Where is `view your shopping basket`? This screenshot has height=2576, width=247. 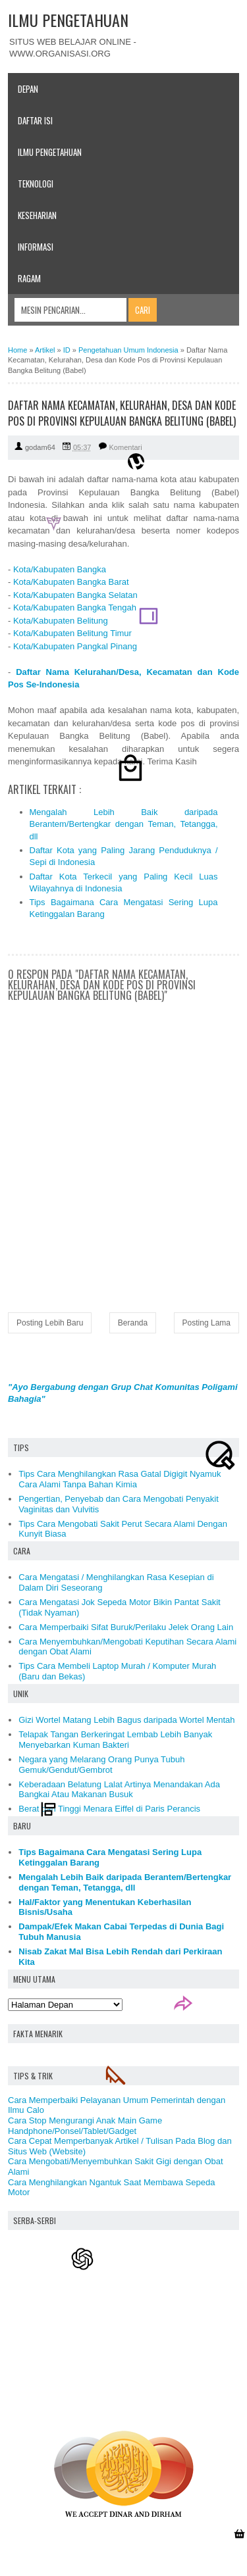
view your shopping basket is located at coordinates (239, 2533).